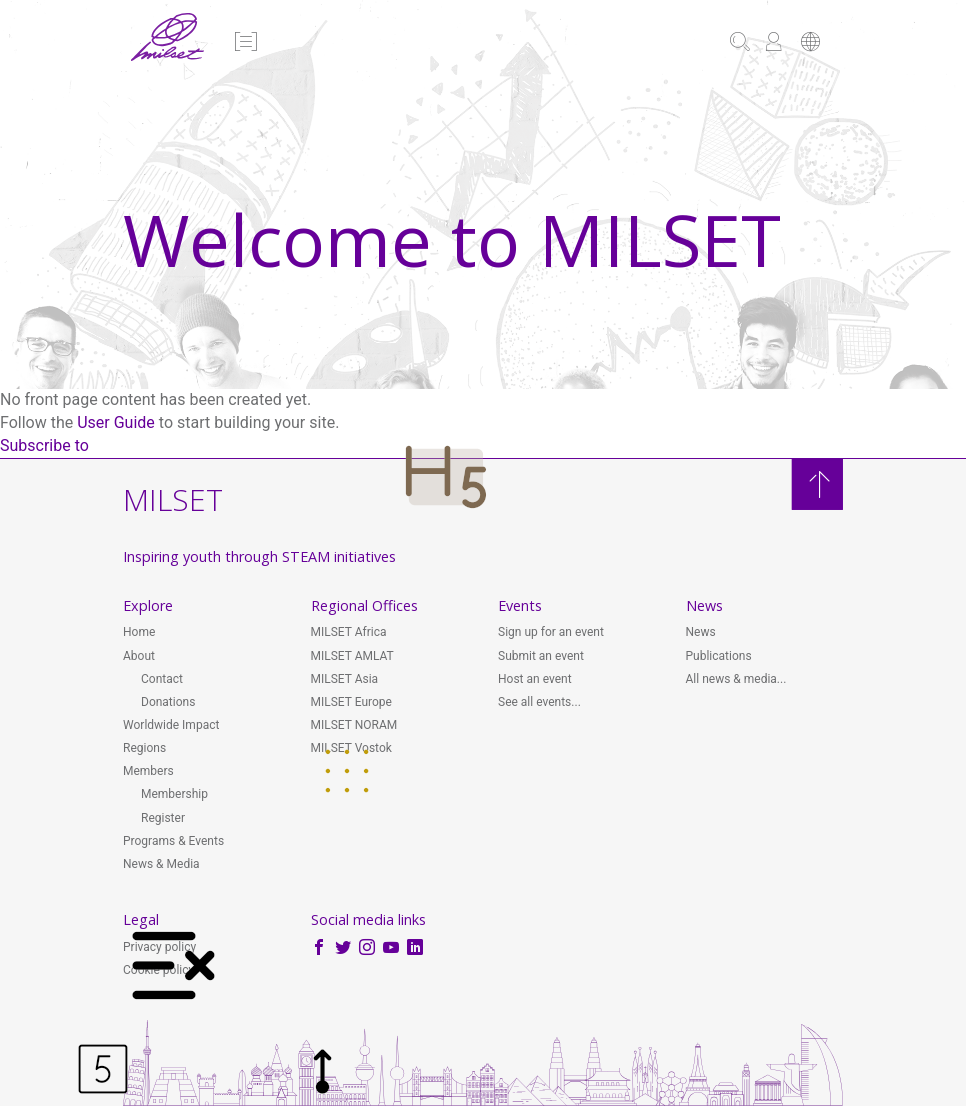 The image size is (966, 1106). What do you see at coordinates (322, 1071) in the screenshot?
I see `scroll to top of page` at bounding box center [322, 1071].